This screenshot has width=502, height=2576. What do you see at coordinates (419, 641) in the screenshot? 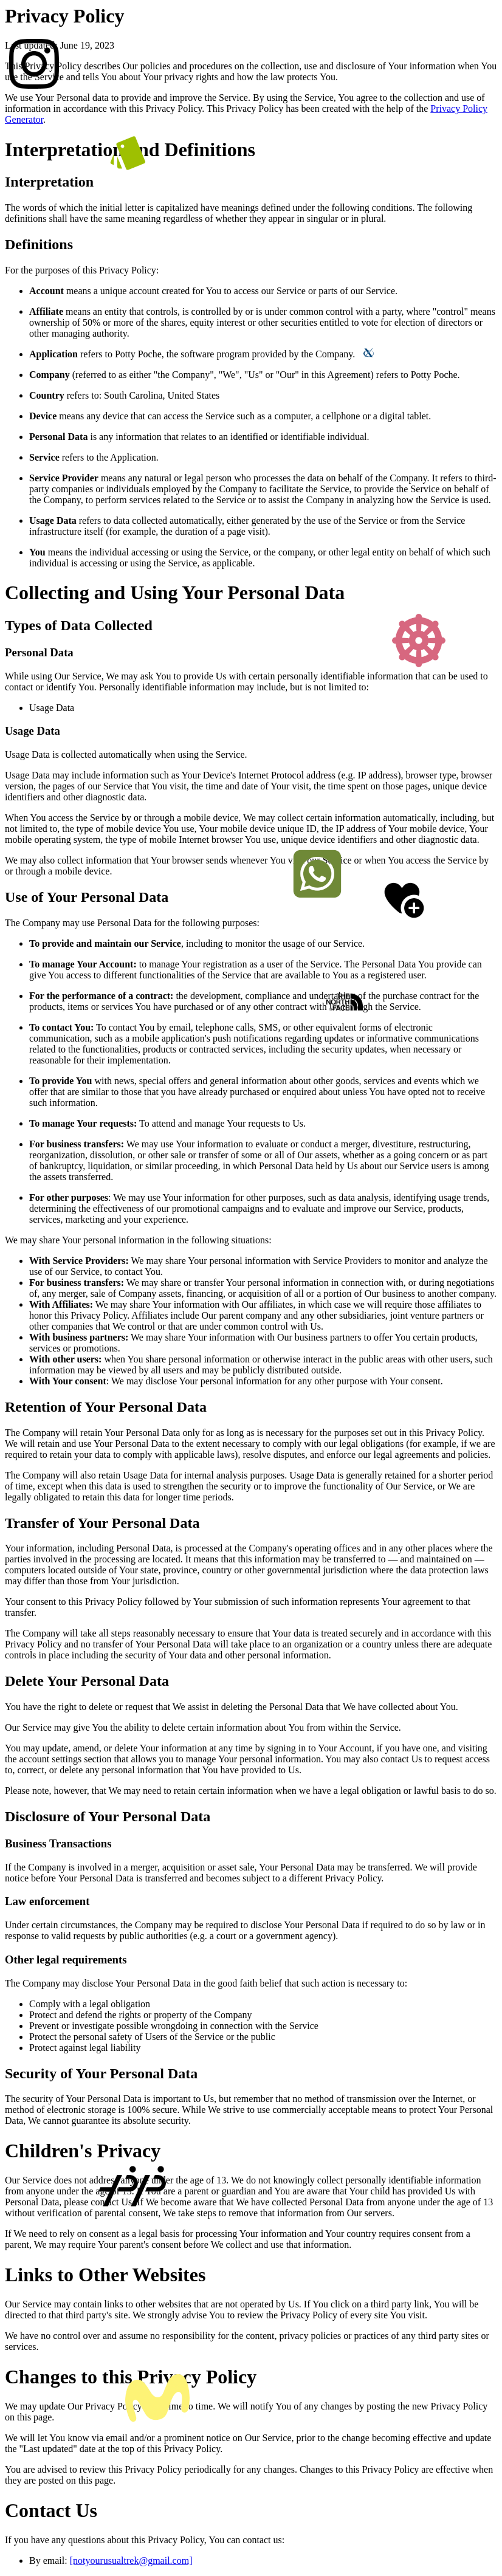
I see `navigate to buddhism or dharma-related content` at bounding box center [419, 641].